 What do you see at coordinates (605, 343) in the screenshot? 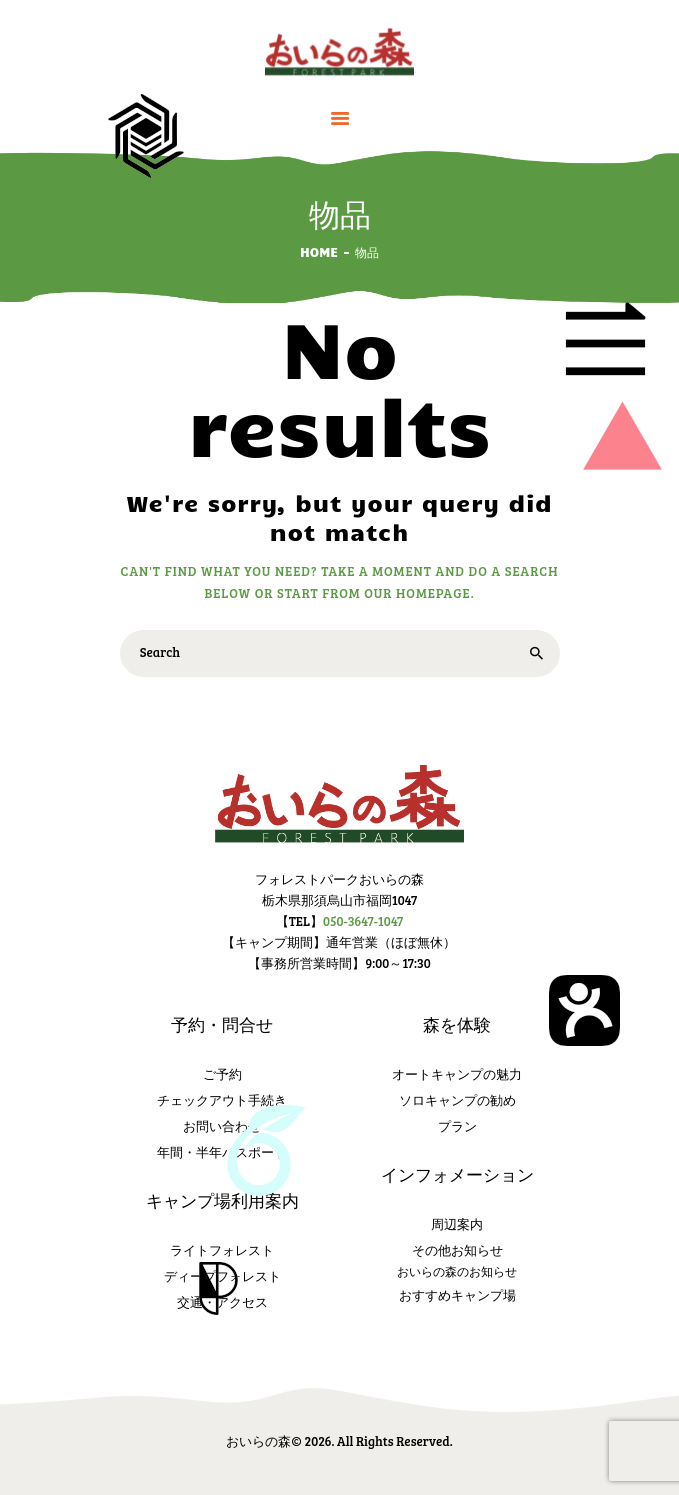
I see `play items in sequential order` at bounding box center [605, 343].